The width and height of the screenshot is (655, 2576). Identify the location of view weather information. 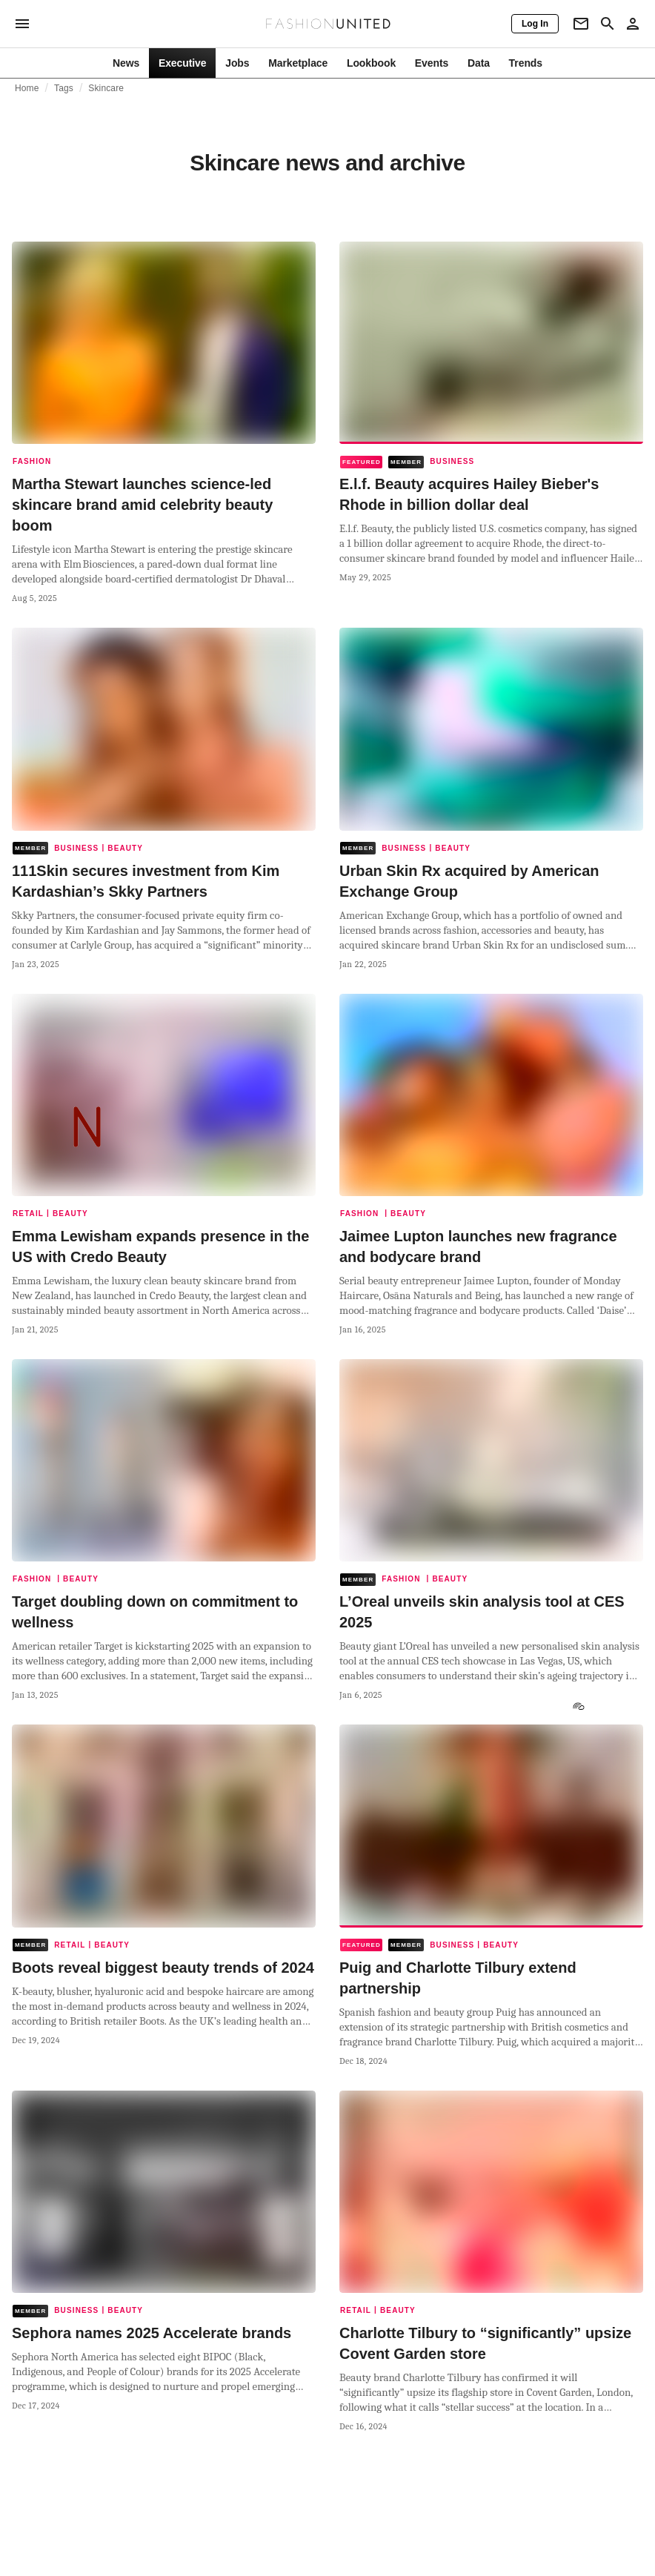
(579, 1706).